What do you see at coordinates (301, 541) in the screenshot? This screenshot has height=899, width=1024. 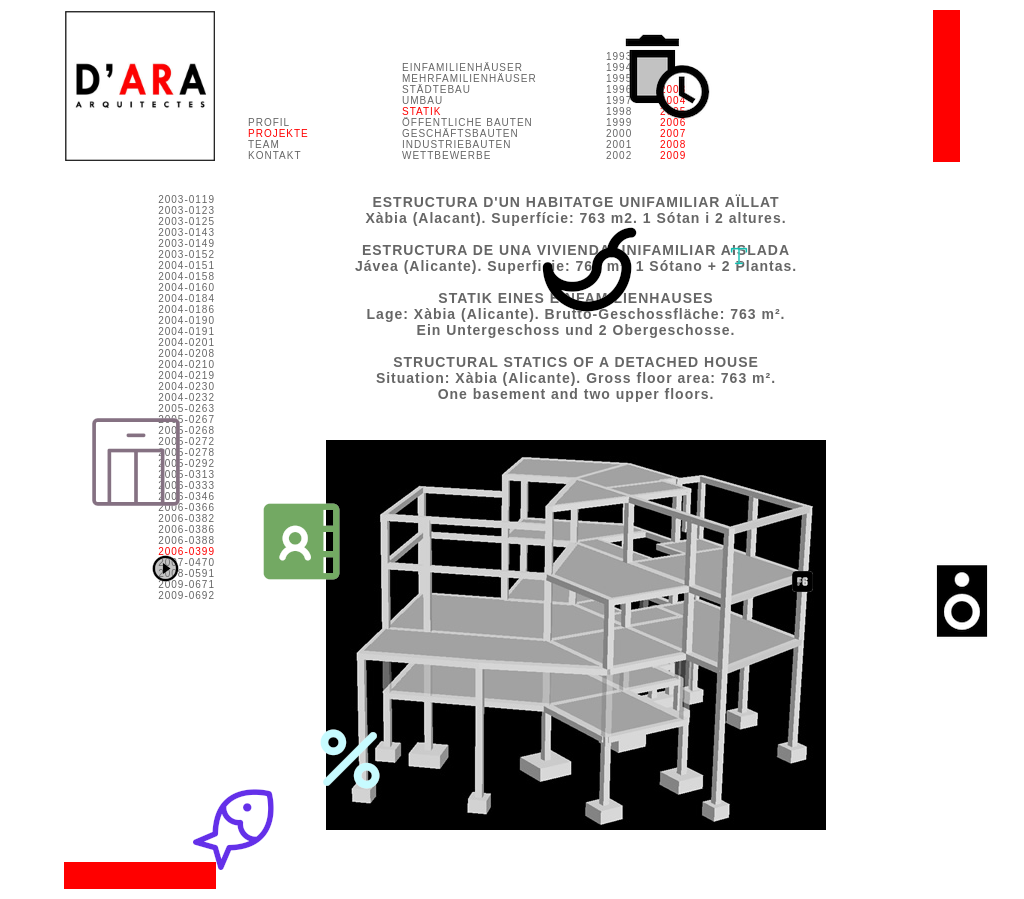 I see `open contacts or address book` at bounding box center [301, 541].